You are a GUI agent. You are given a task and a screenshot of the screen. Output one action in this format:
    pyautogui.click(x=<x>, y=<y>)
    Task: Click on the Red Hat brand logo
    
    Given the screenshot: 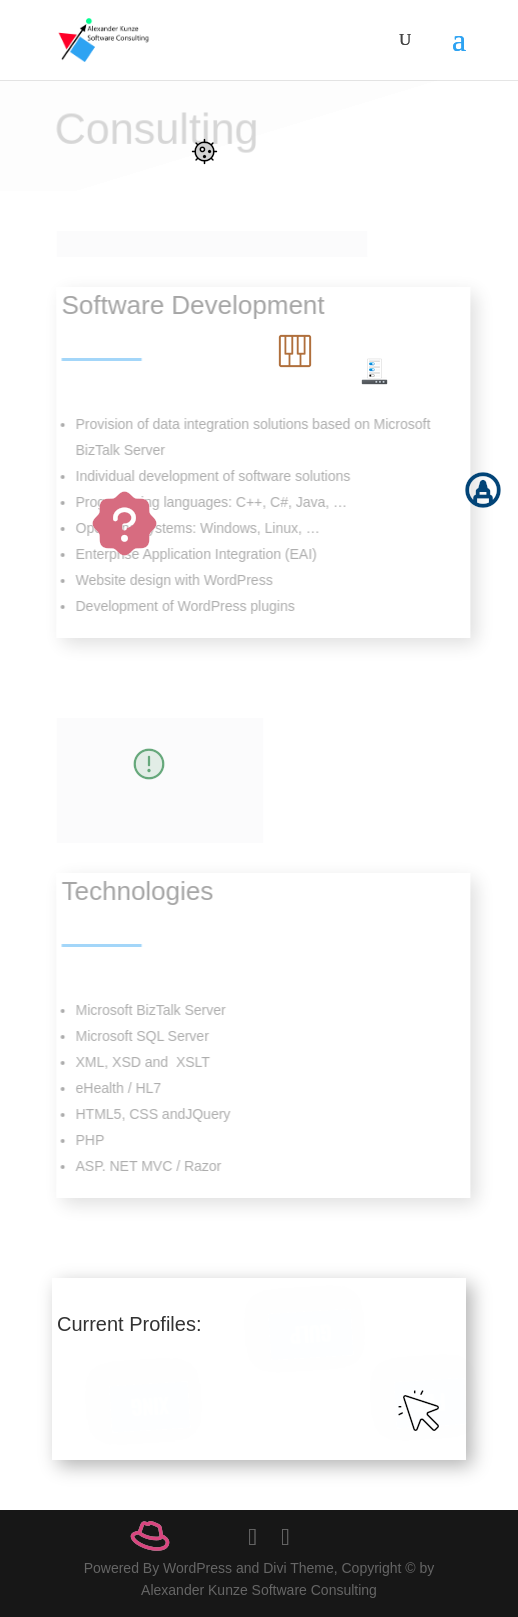 What is the action you would take?
    pyautogui.click(x=150, y=1535)
    